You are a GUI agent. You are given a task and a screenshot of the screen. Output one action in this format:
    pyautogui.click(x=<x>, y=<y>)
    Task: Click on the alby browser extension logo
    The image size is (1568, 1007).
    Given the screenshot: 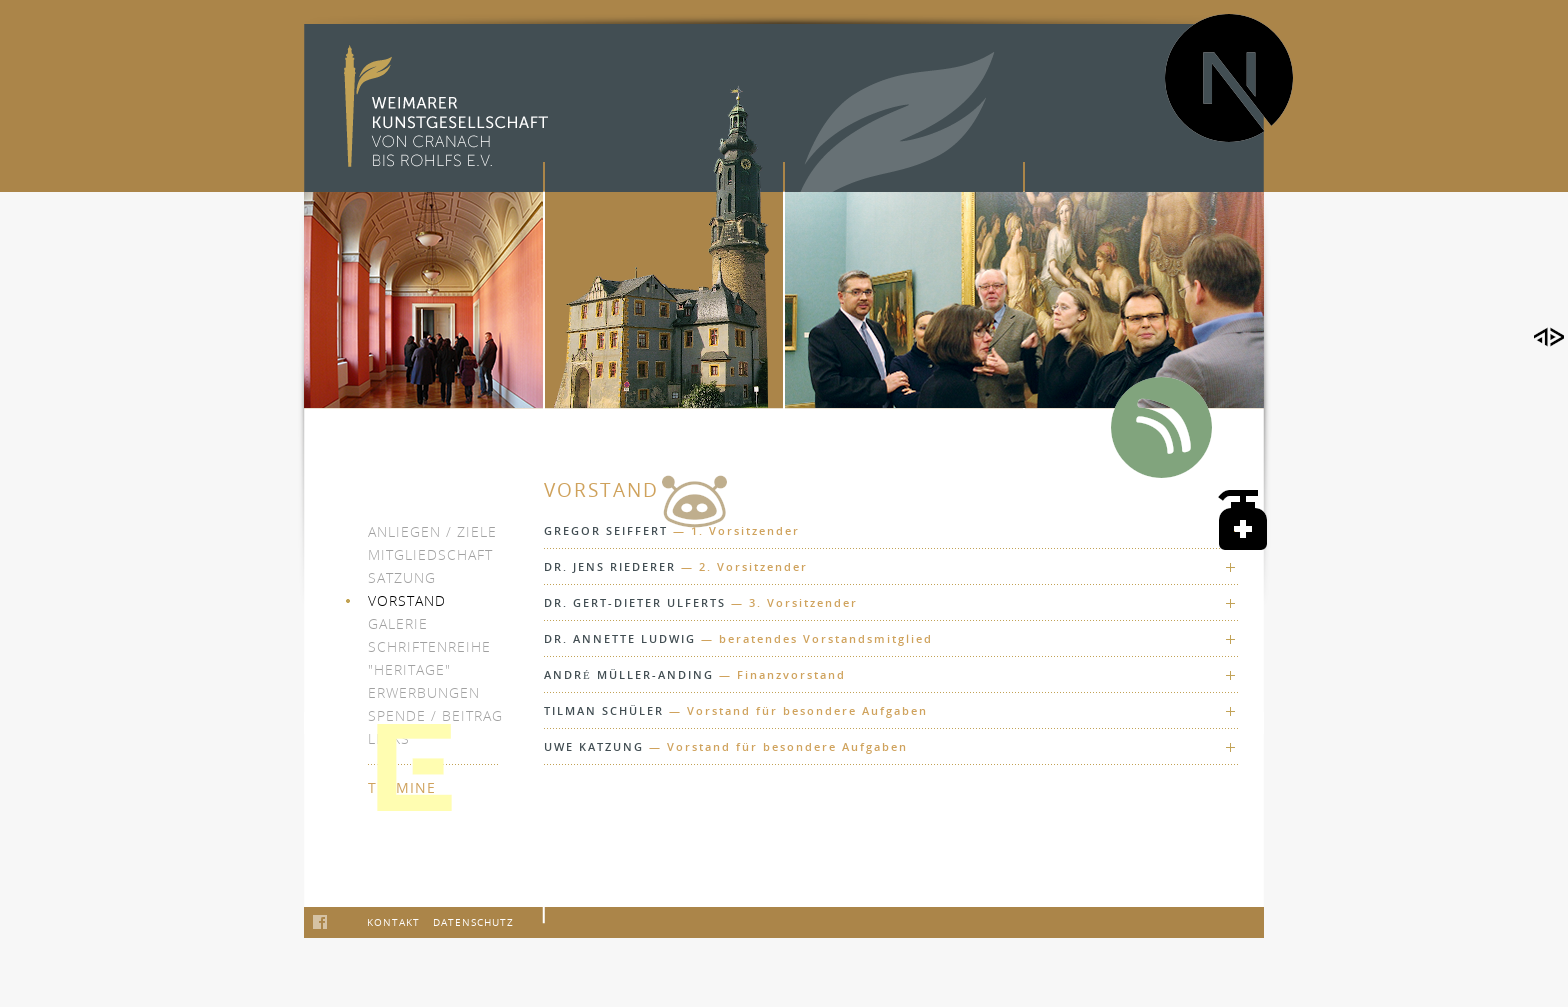 What is the action you would take?
    pyautogui.click(x=694, y=501)
    